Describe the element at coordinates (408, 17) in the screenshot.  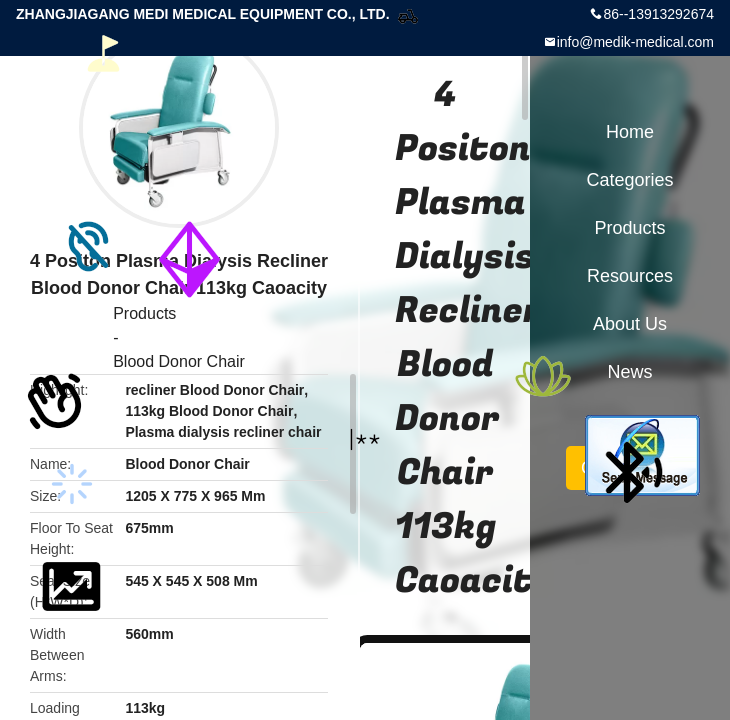
I see `select moped or scooter delivery option` at that location.